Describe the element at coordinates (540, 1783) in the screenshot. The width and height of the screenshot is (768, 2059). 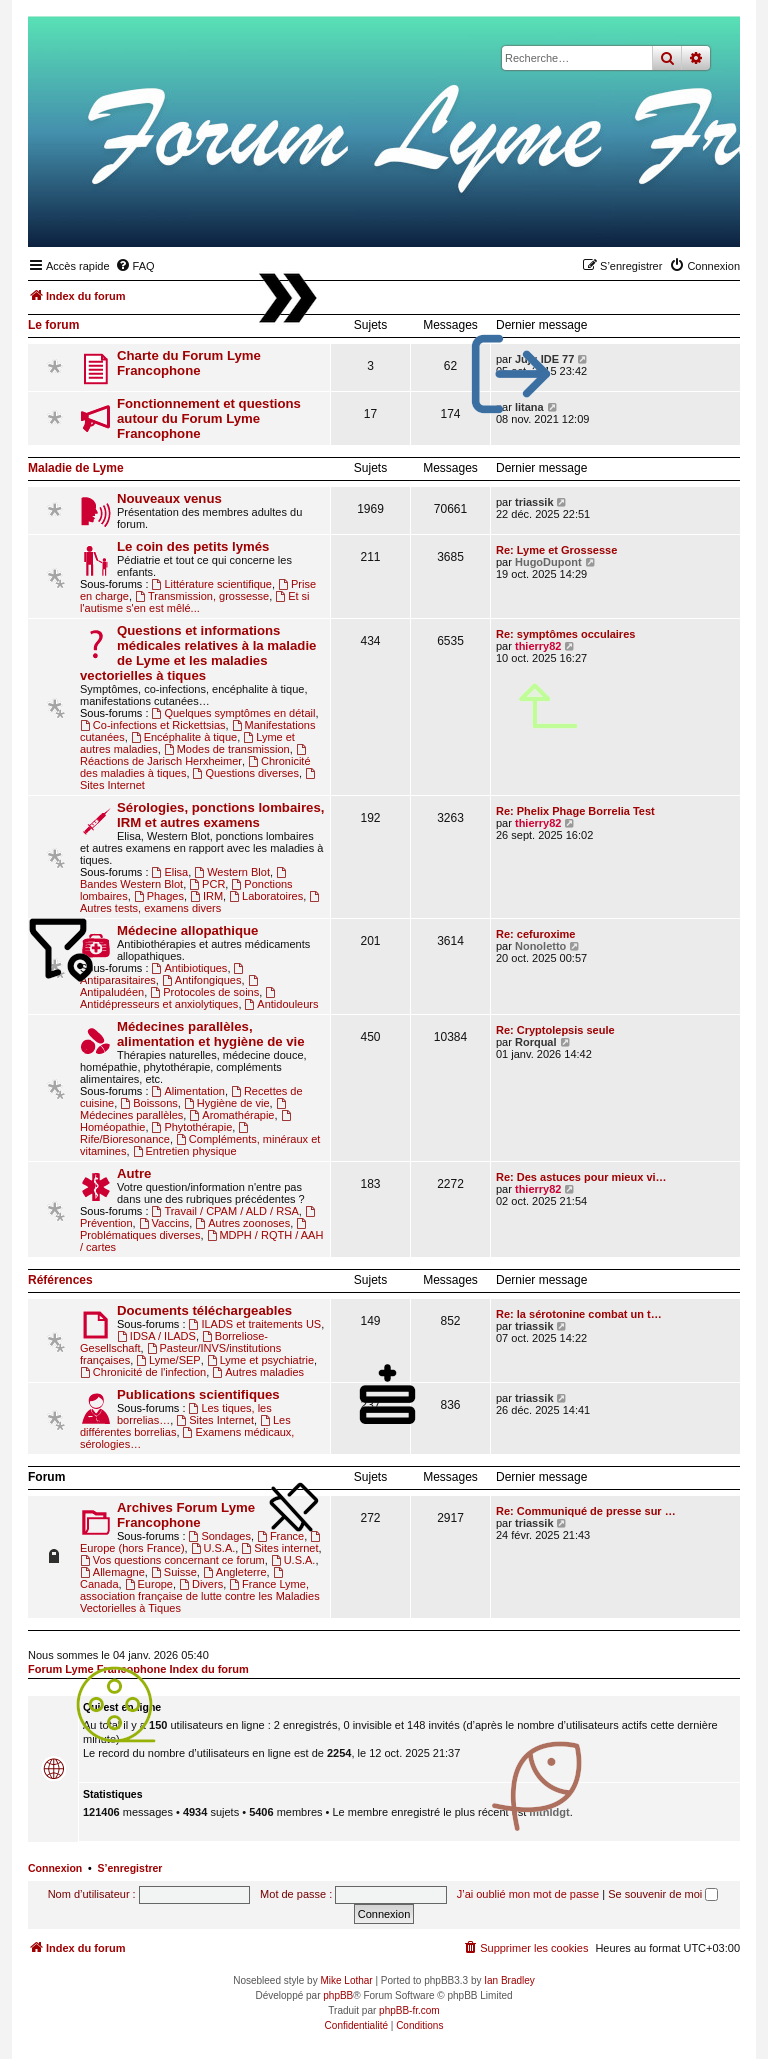
I see `access fishing or aquatic content` at that location.